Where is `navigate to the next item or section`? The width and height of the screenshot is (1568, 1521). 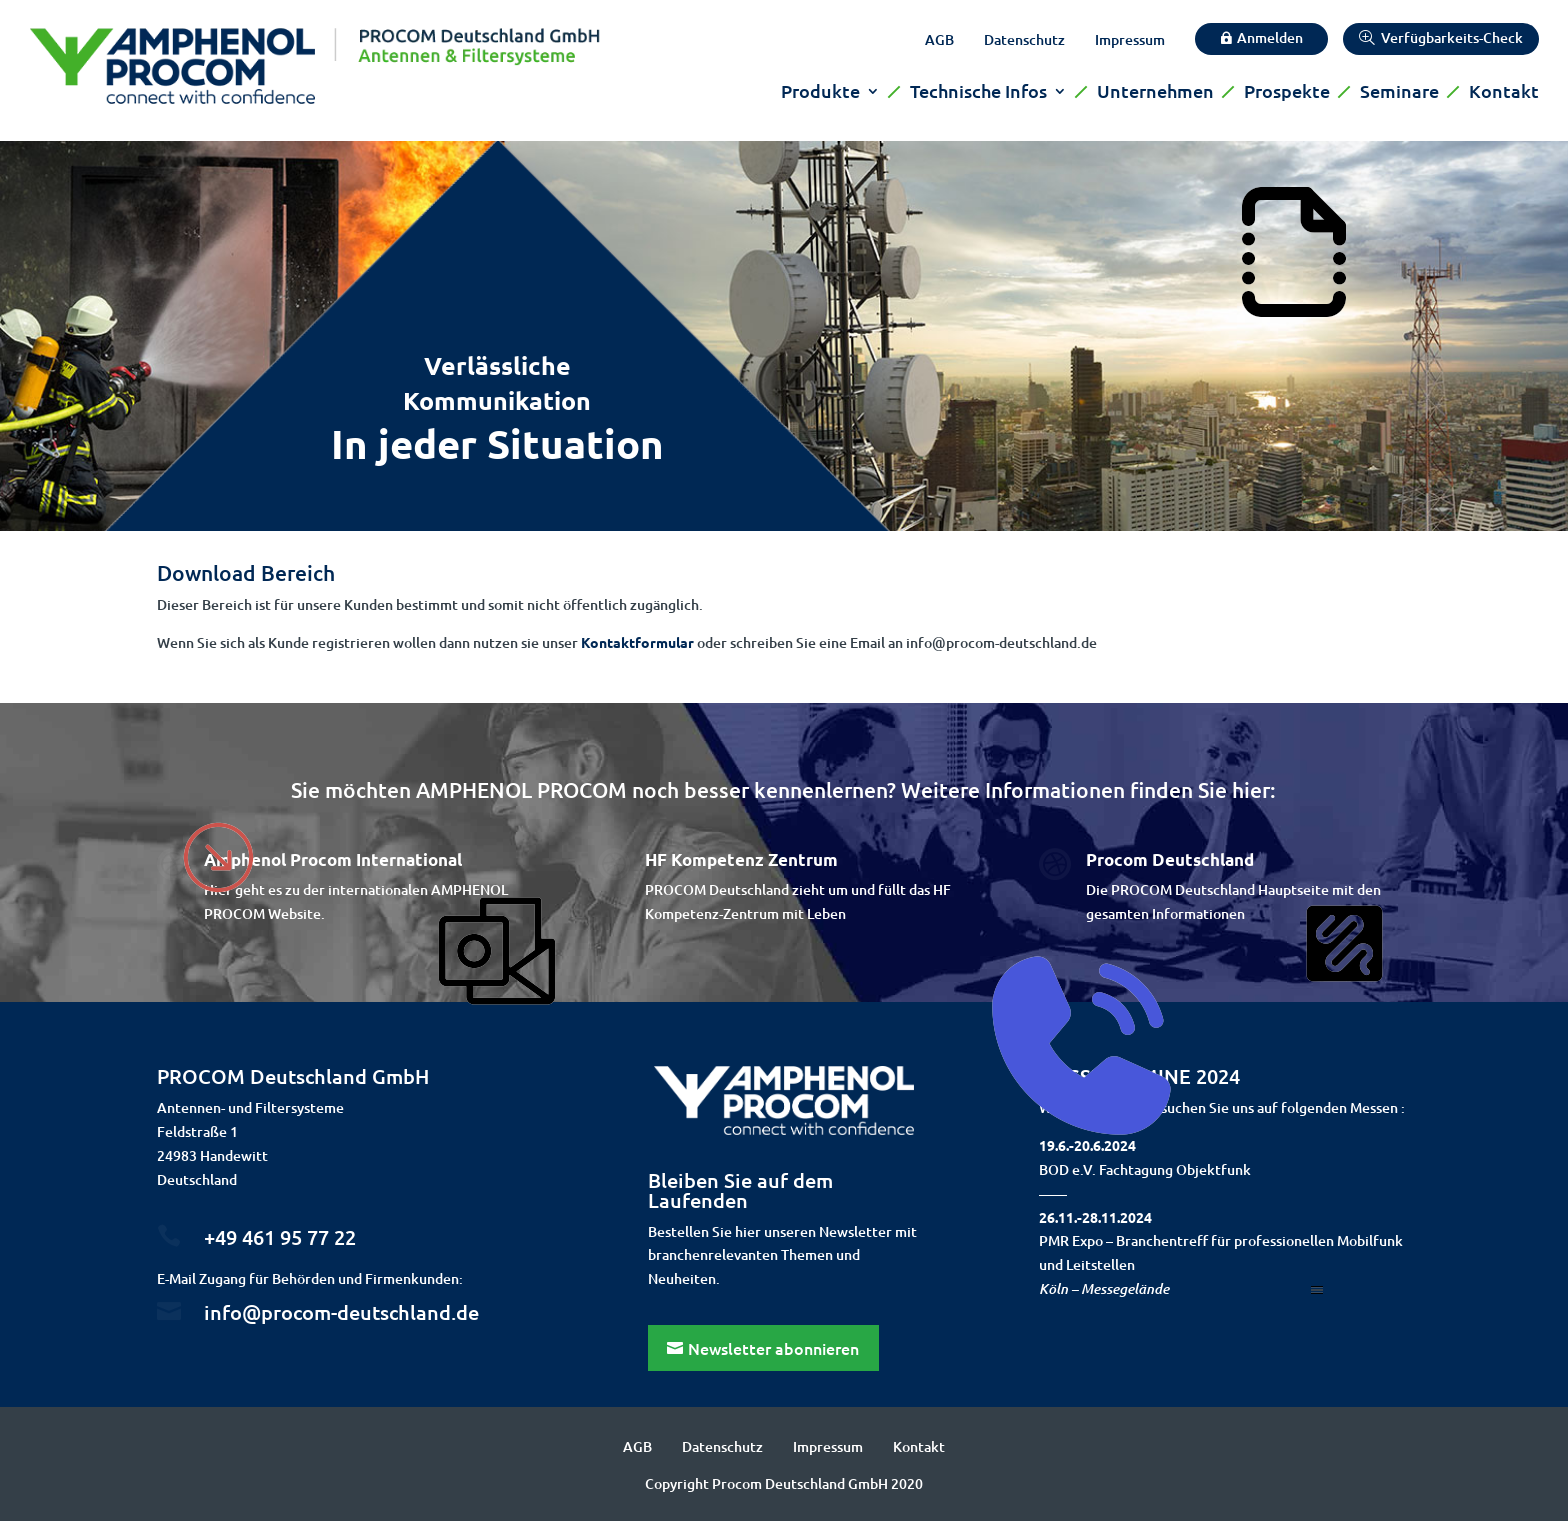 navigate to the next item or section is located at coordinates (218, 857).